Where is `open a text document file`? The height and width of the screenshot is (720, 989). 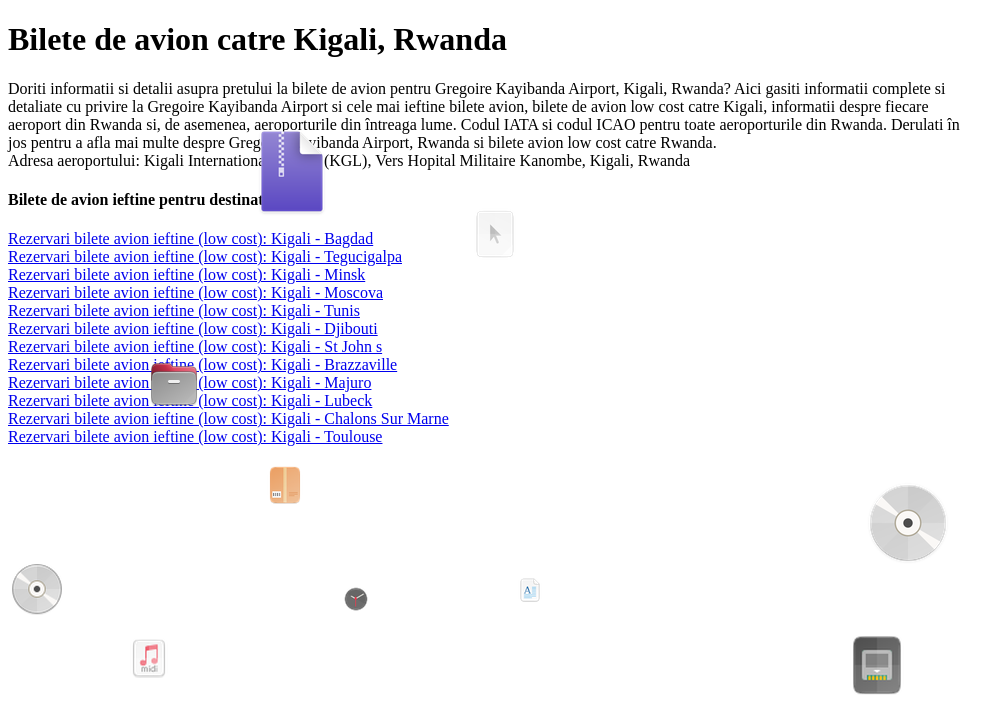
open a text document file is located at coordinates (530, 590).